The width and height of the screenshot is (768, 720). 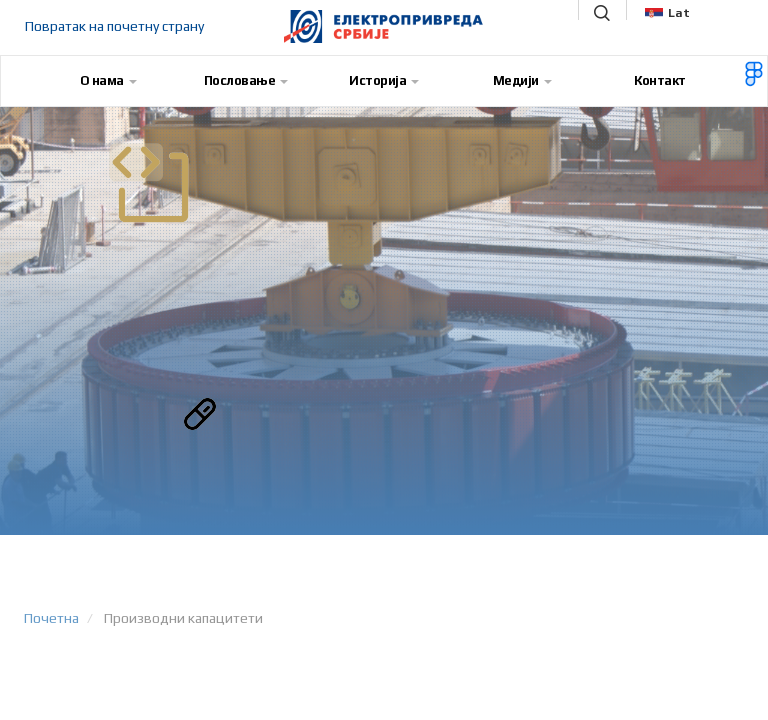 What do you see at coordinates (753, 73) in the screenshot?
I see `open figma design file` at bounding box center [753, 73].